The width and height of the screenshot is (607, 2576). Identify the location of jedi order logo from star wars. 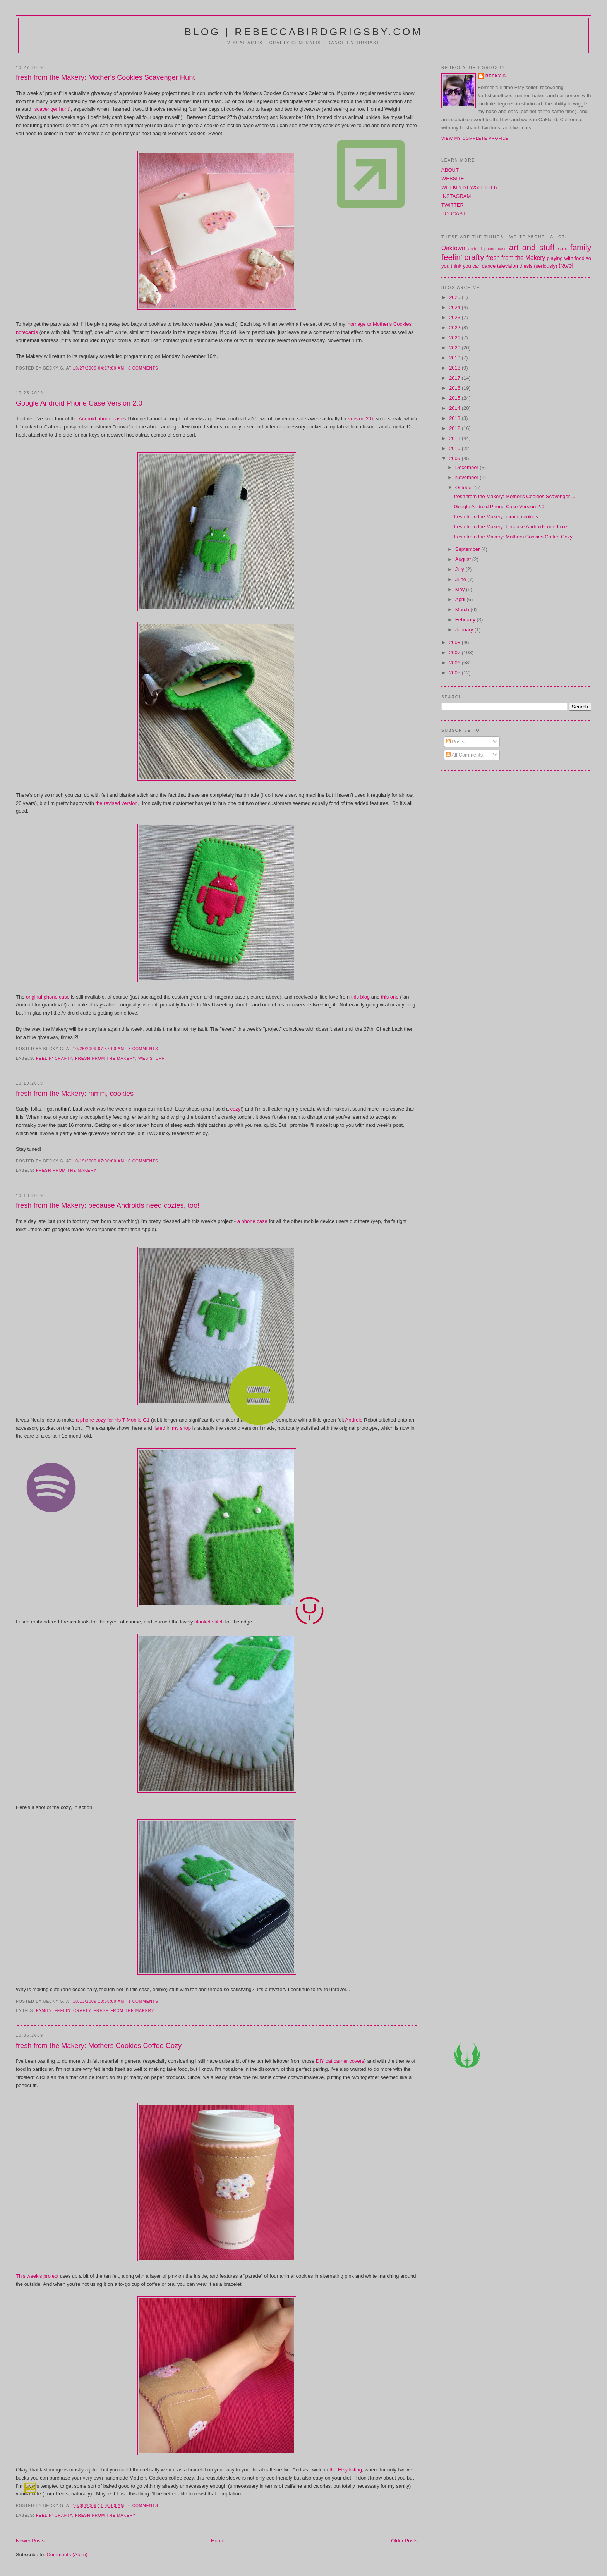
(467, 2055).